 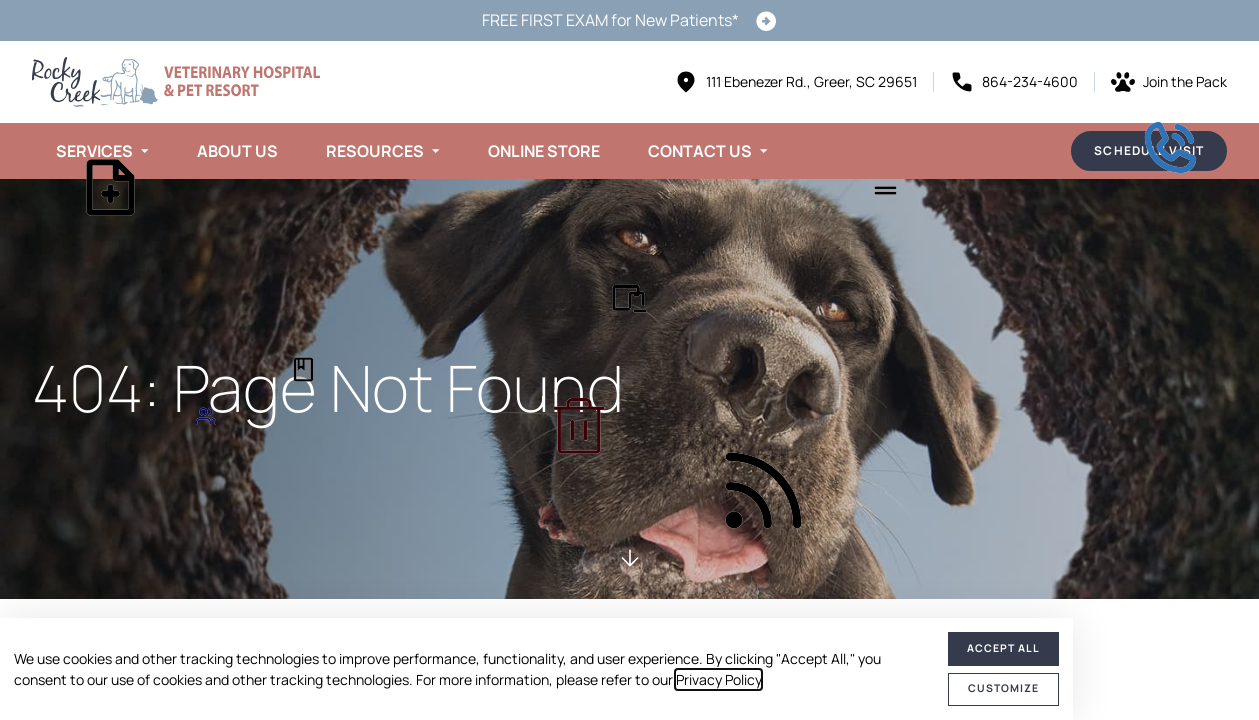 What do you see at coordinates (303, 369) in the screenshot?
I see `access your saved bookmarks or reading list` at bounding box center [303, 369].